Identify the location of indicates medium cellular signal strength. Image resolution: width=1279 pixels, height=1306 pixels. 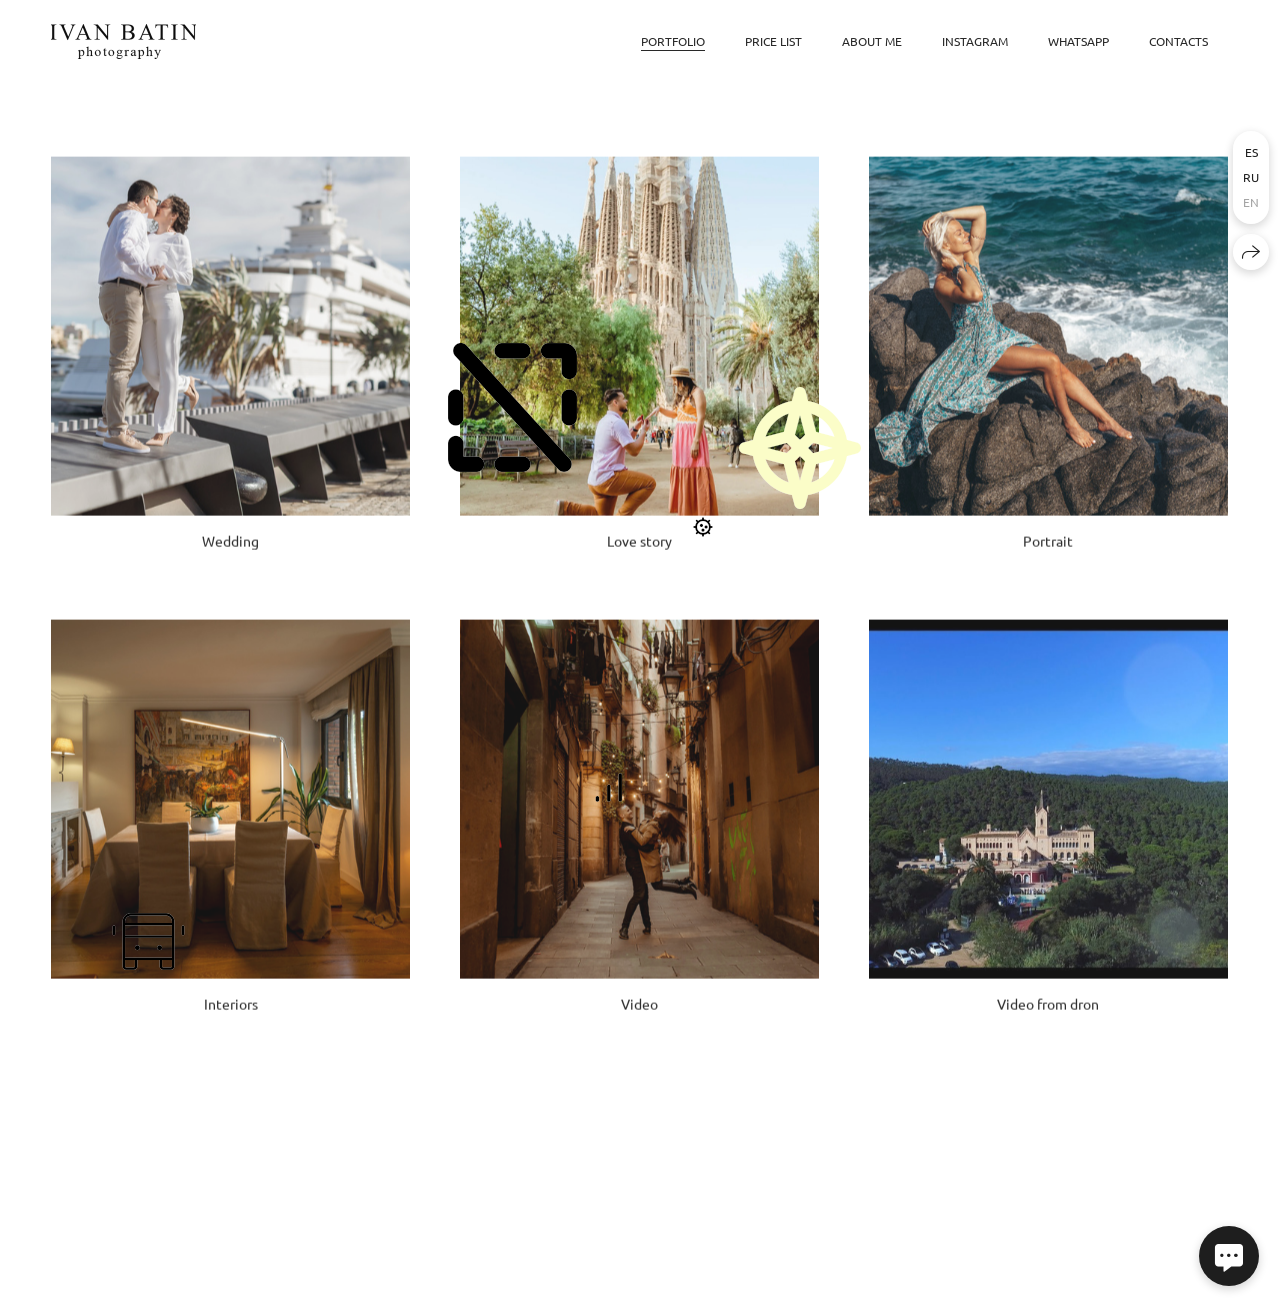
(622, 779).